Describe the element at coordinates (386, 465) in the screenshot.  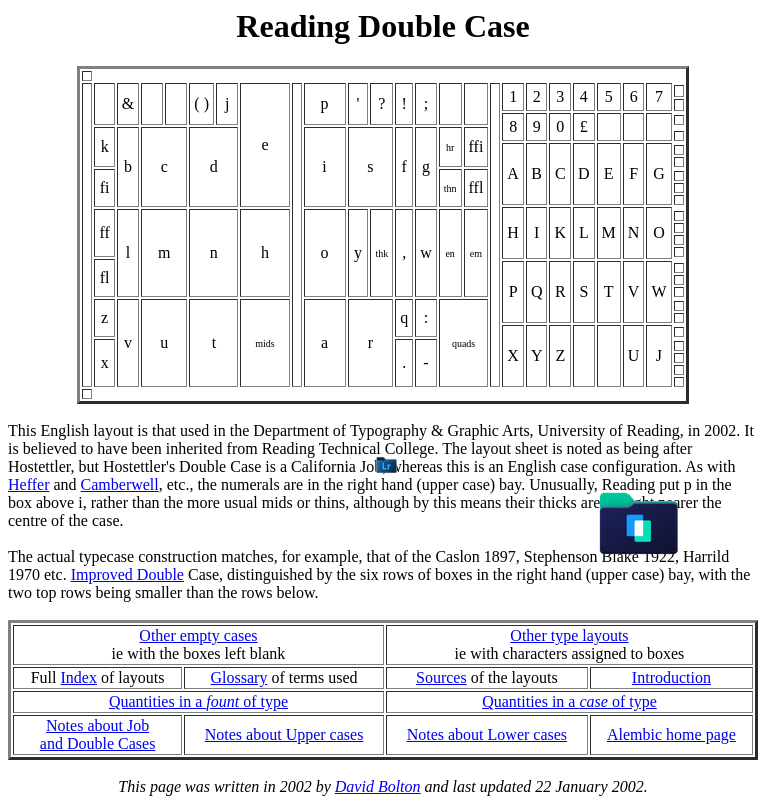
I see `open Adobe Lightroom project folder` at that location.